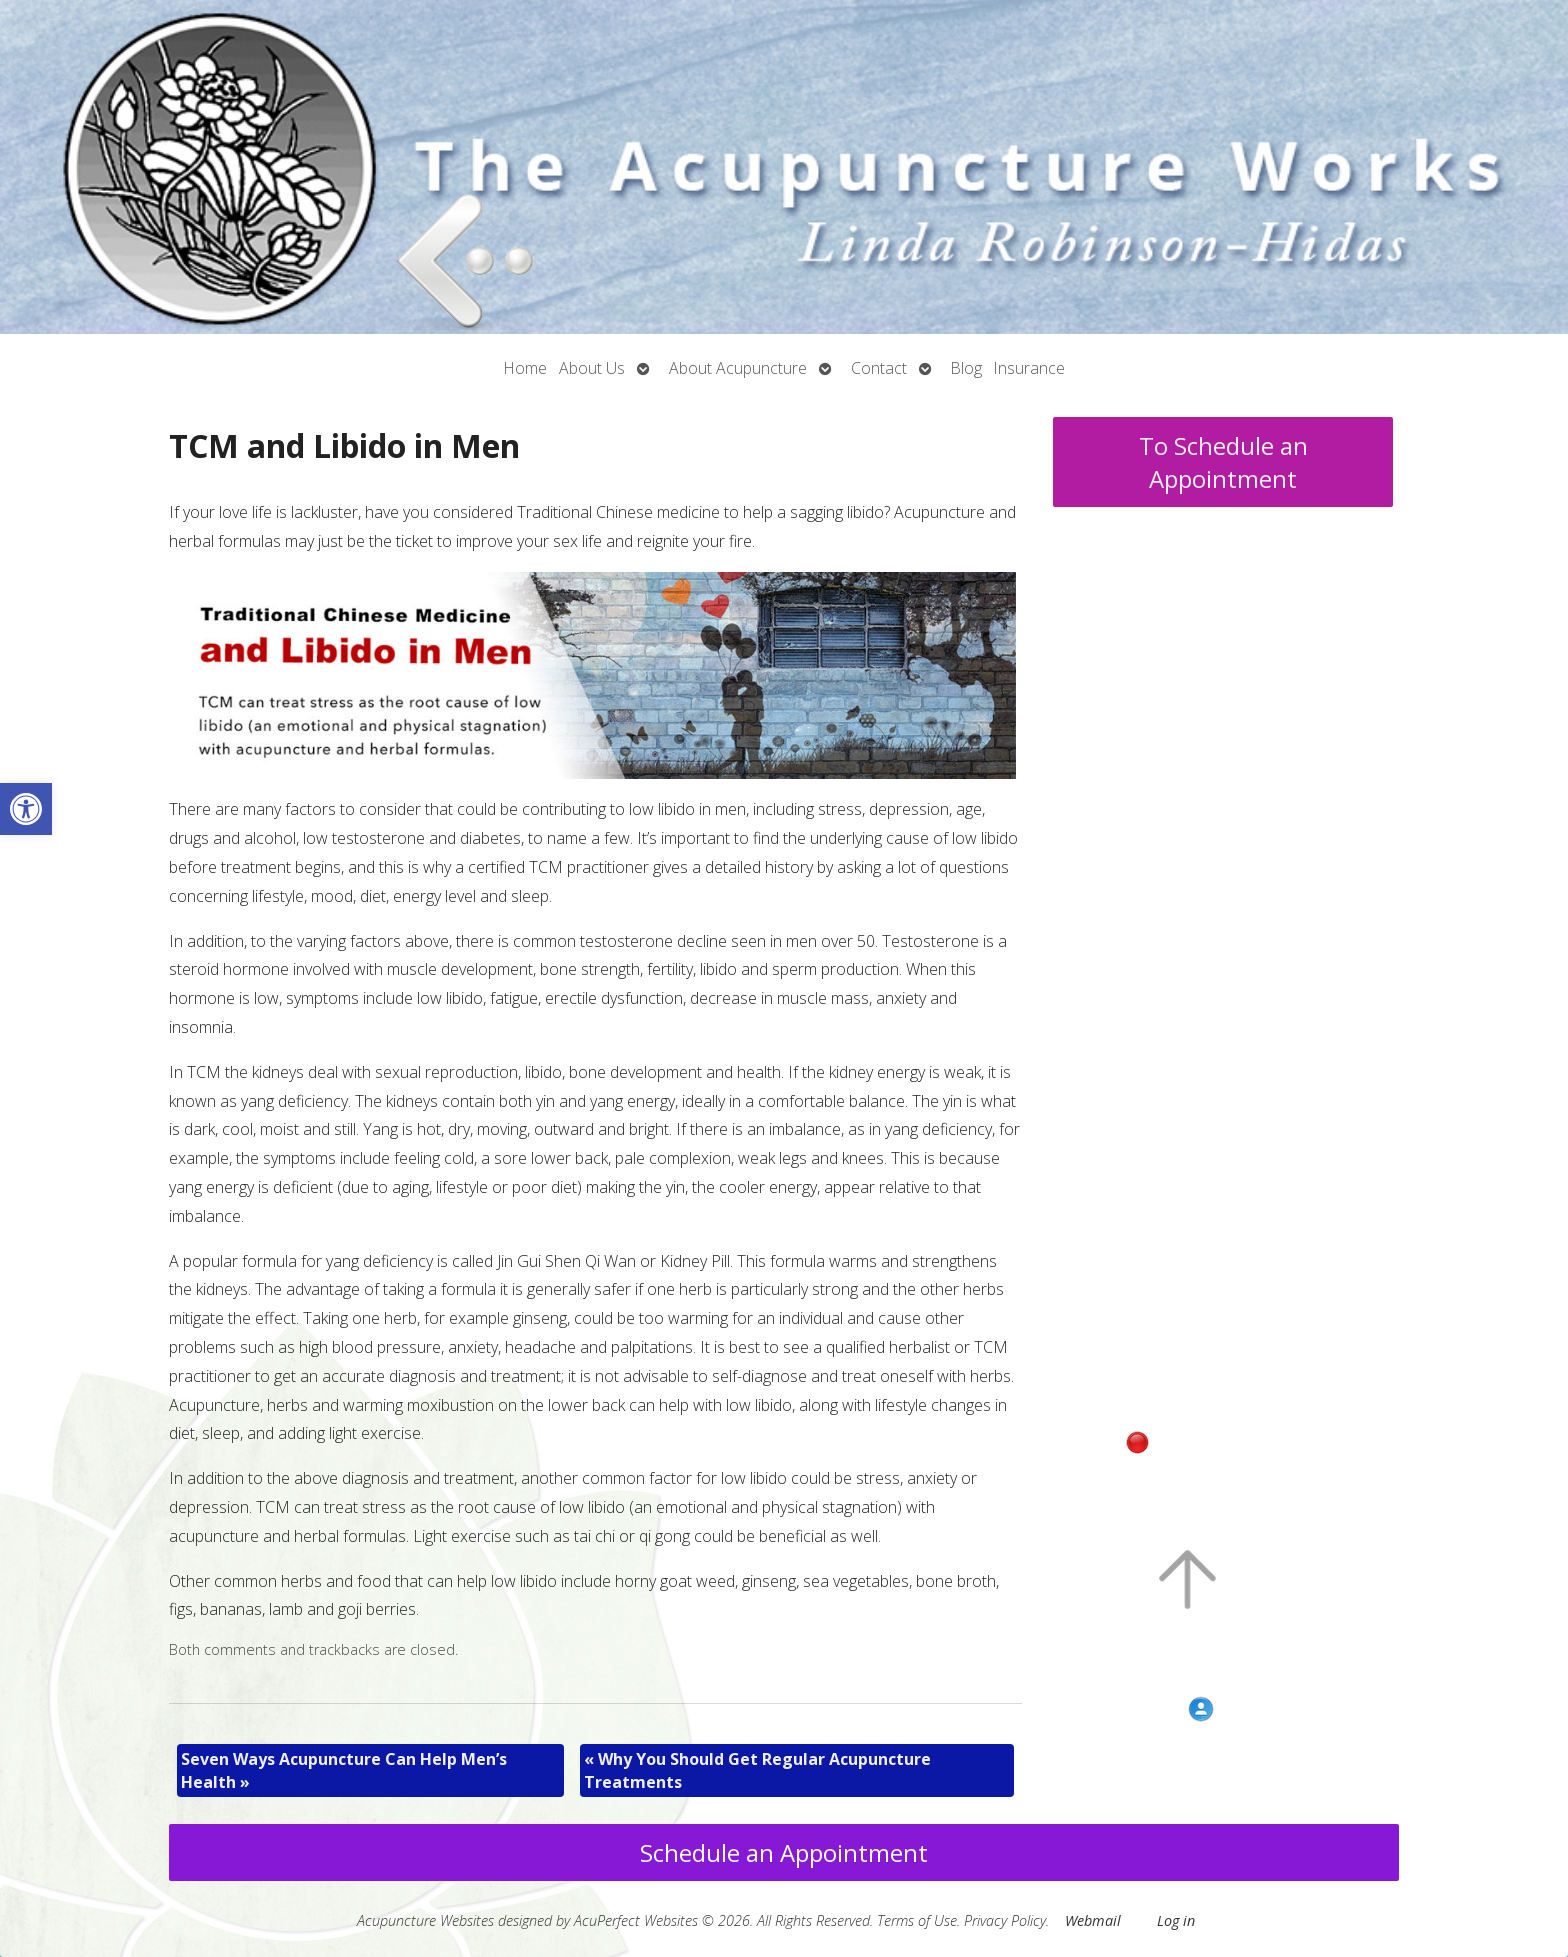 This screenshot has width=1568, height=1957. I want to click on start recording audio or video, so click(1137, 1442).